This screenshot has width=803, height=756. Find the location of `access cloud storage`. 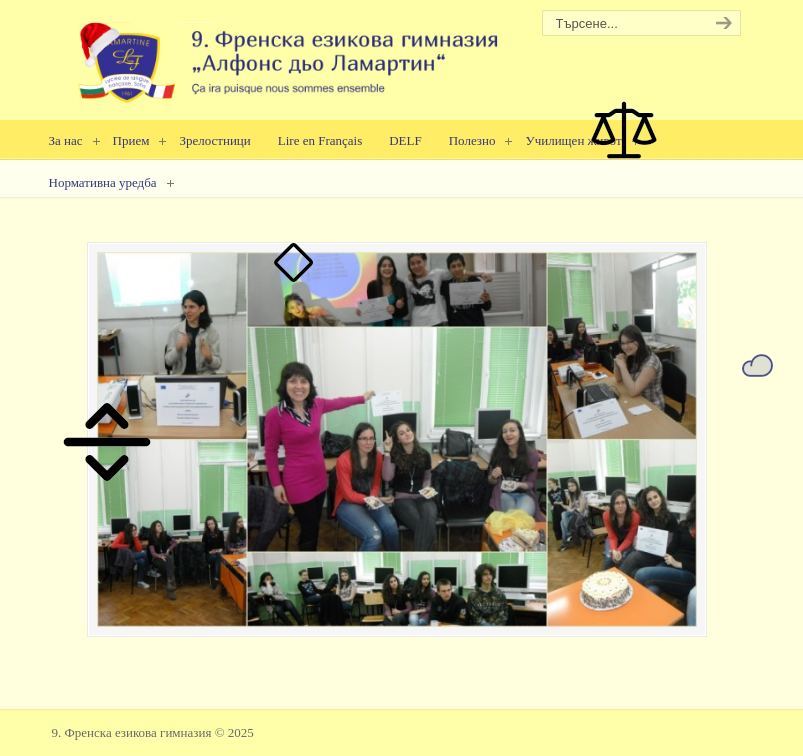

access cloud storage is located at coordinates (757, 365).